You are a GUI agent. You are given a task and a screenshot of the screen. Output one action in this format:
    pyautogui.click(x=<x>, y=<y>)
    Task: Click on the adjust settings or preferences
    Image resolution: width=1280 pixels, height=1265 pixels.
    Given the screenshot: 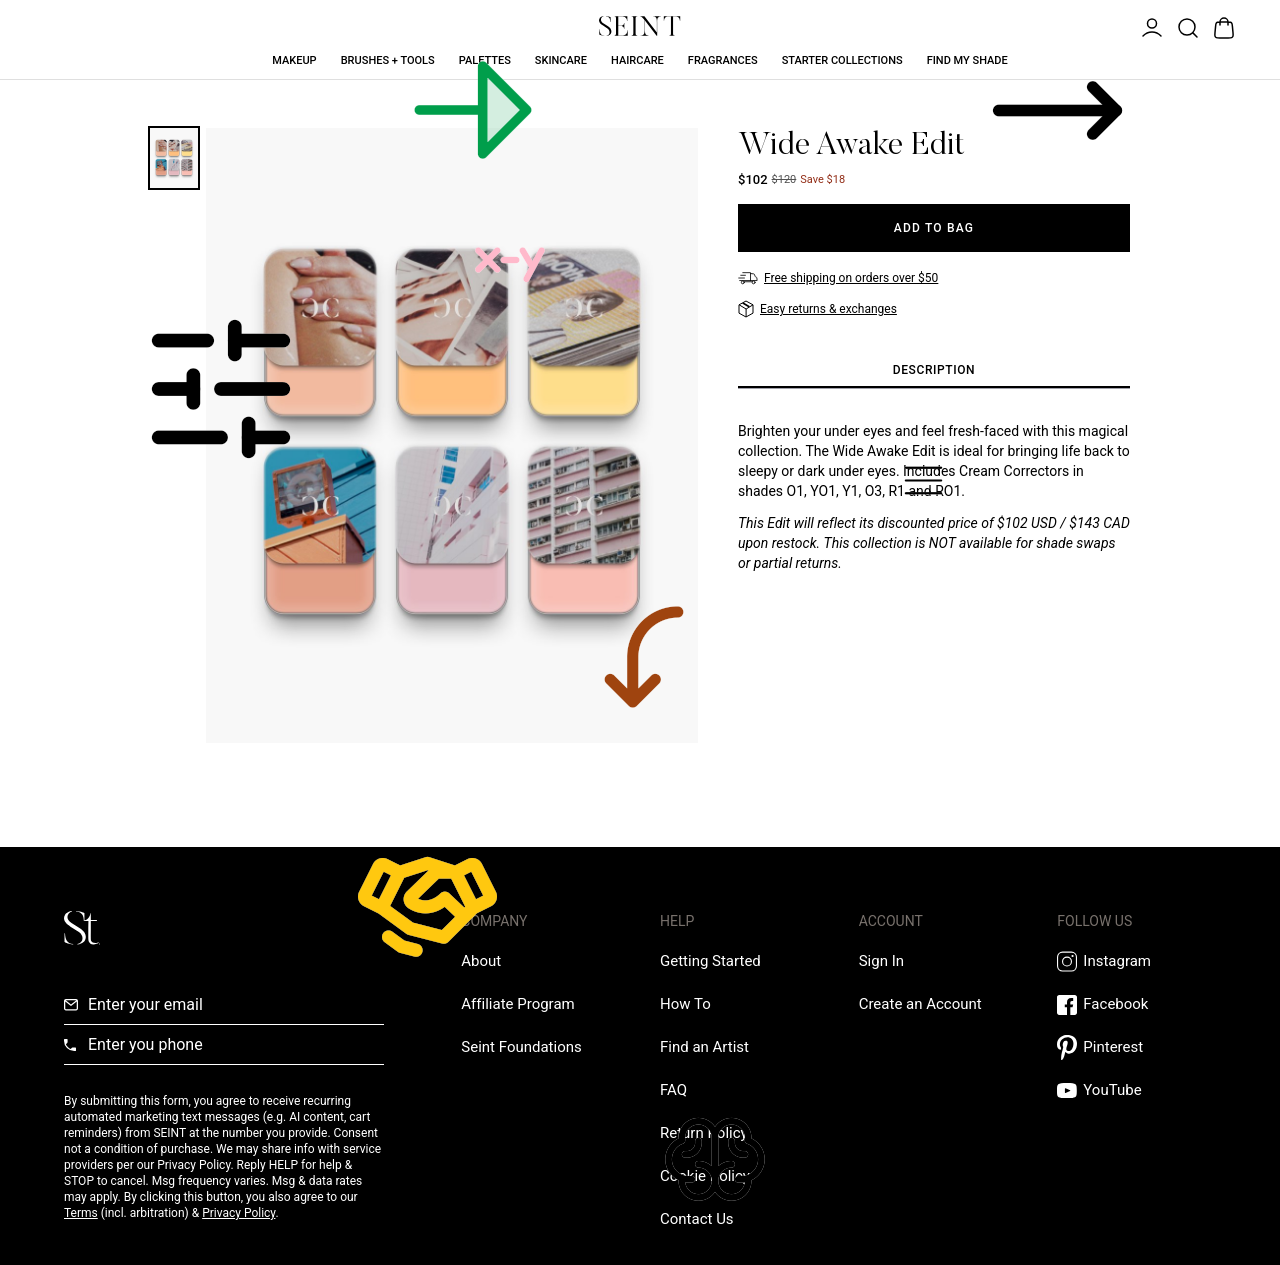 What is the action you would take?
    pyautogui.click(x=221, y=389)
    